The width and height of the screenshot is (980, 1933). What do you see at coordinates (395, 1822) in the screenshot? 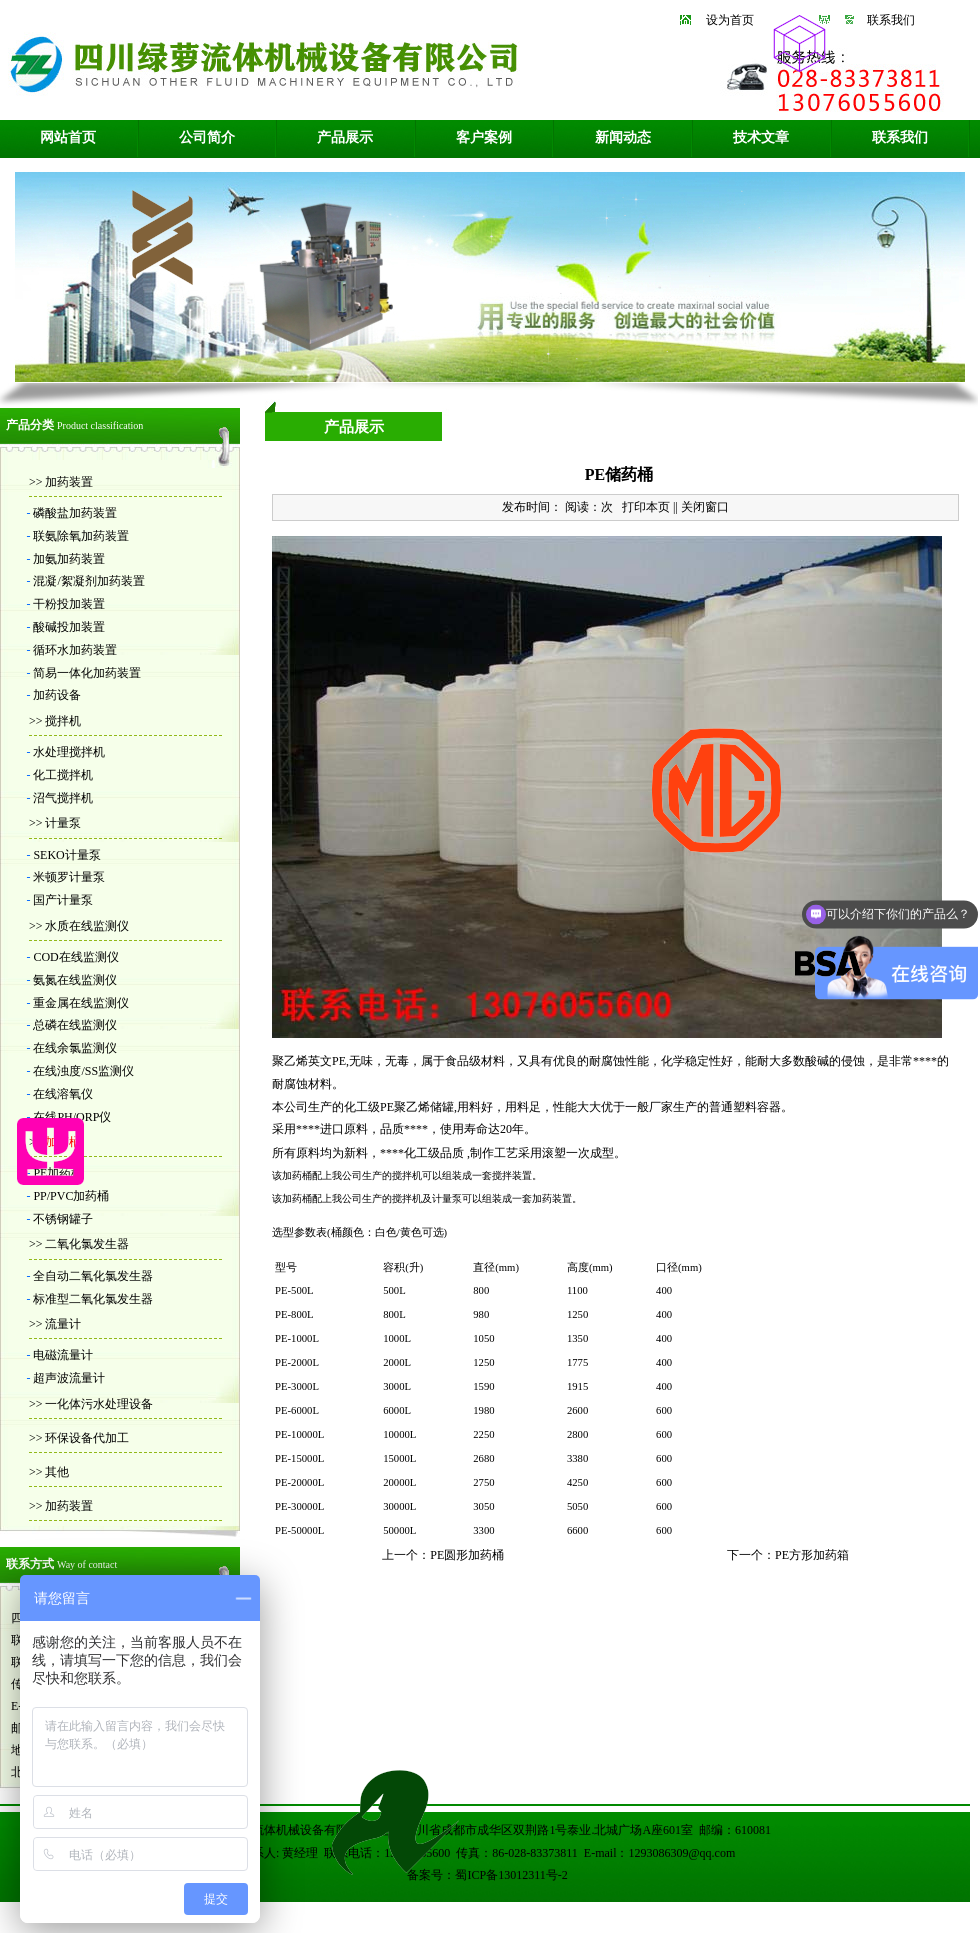
I see `visit The Register technology news website` at bounding box center [395, 1822].